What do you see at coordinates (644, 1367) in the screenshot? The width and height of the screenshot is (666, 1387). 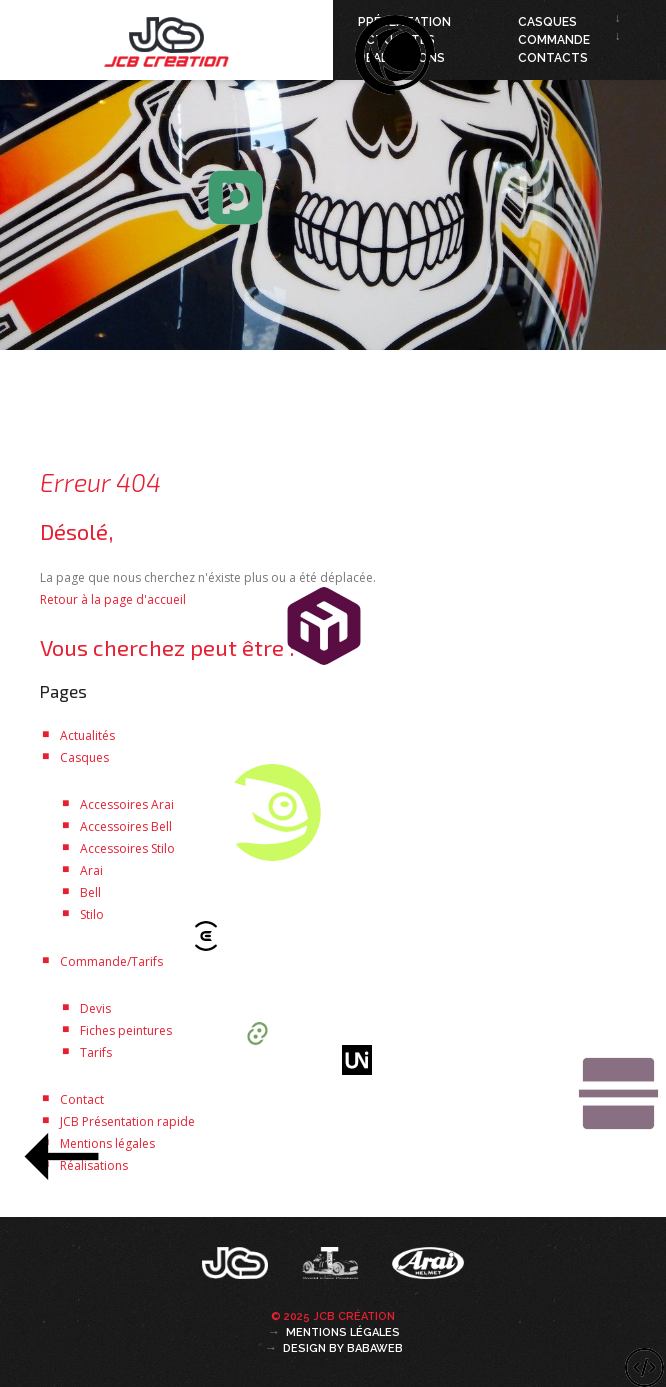 I see `codecrafters logo` at bounding box center [644, 1367].